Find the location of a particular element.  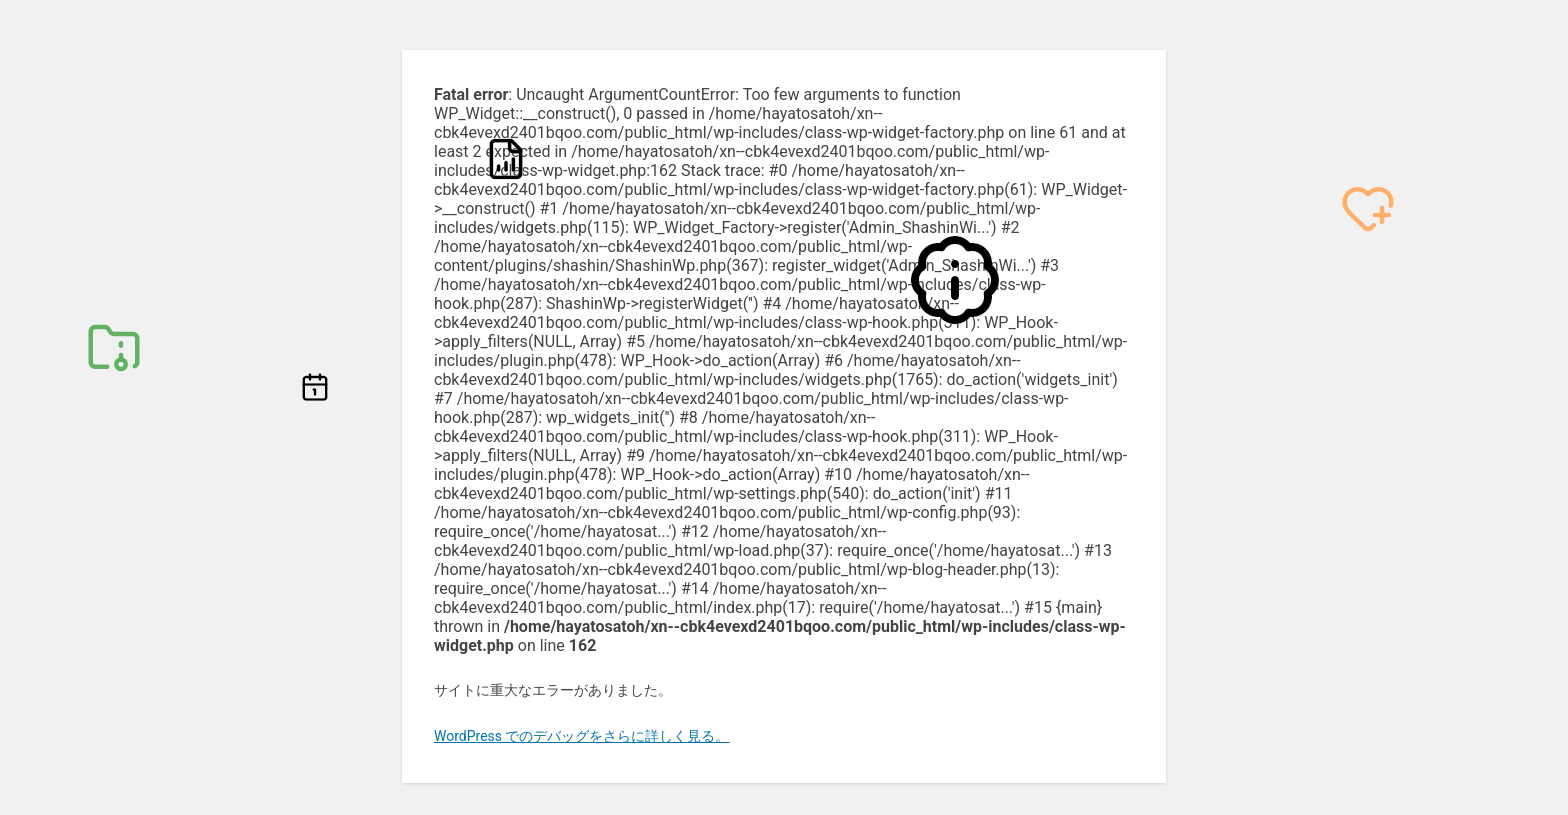

view file with growth analytics is located at coordinates (506, 159).